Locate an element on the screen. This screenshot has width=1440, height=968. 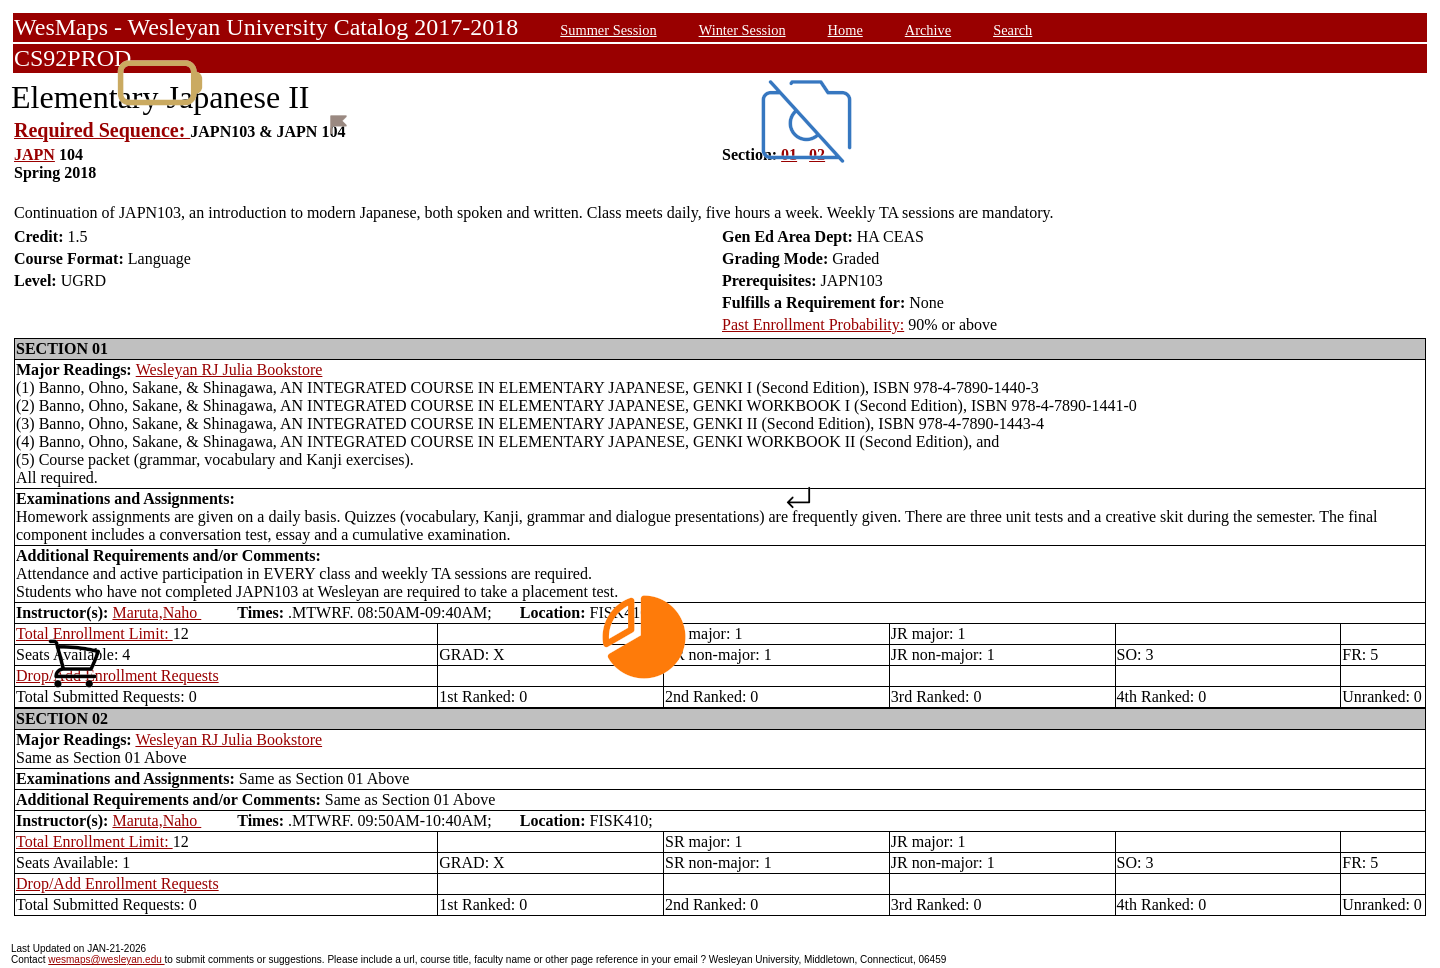
indicates empty battery status is located at coordinates (160, 80).